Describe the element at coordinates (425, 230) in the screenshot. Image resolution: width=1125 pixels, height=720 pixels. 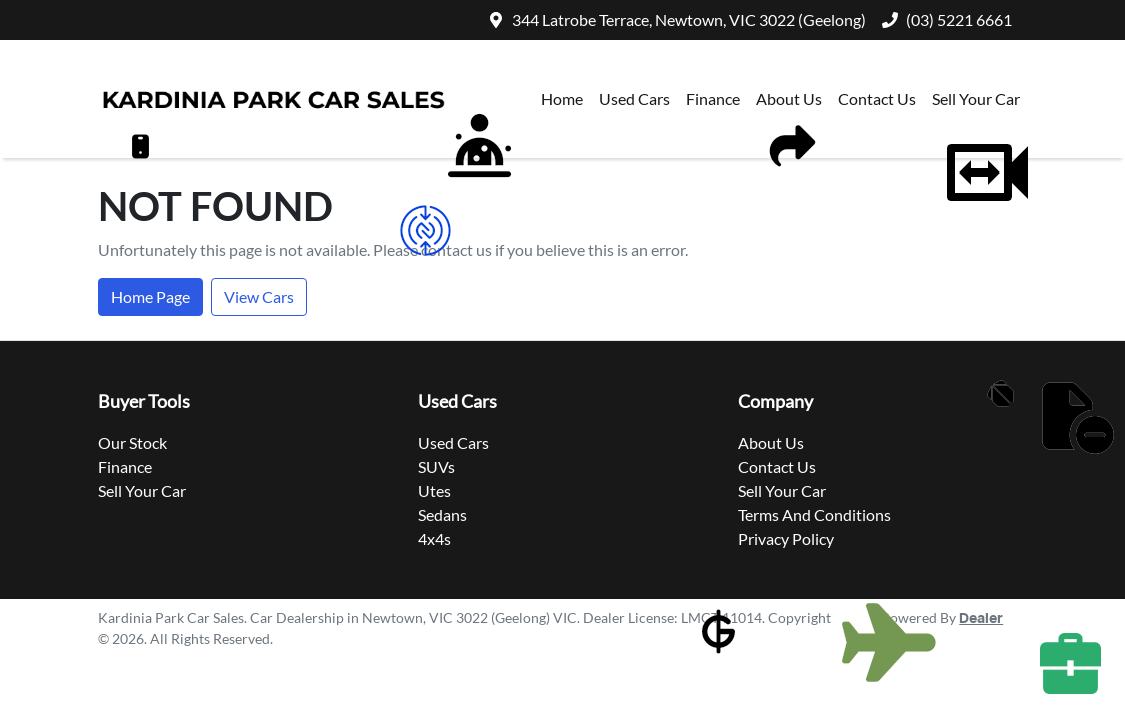
I see `indicates nfc directional communication capability` at that location.